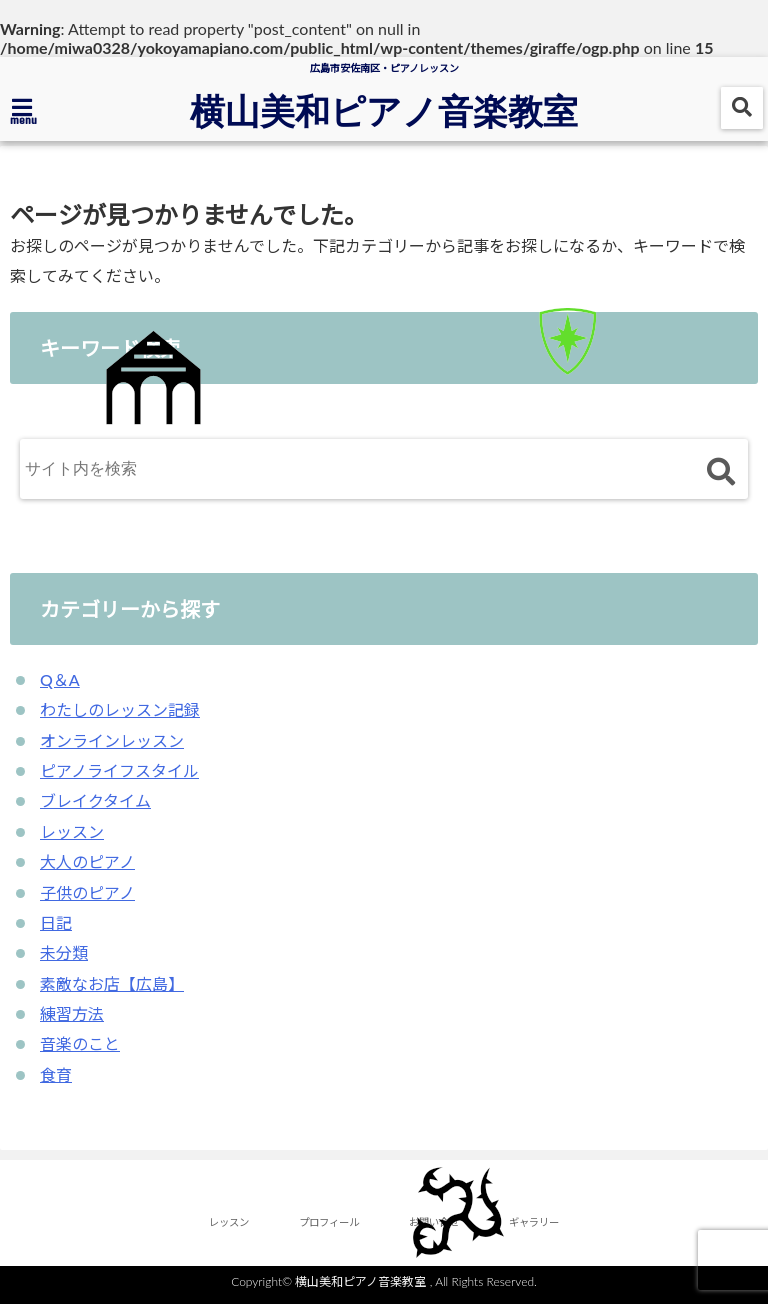 The height and width of the screenshot is (1304, 768). I want to click on access the marketplace or bazaar, so click(153, 377).